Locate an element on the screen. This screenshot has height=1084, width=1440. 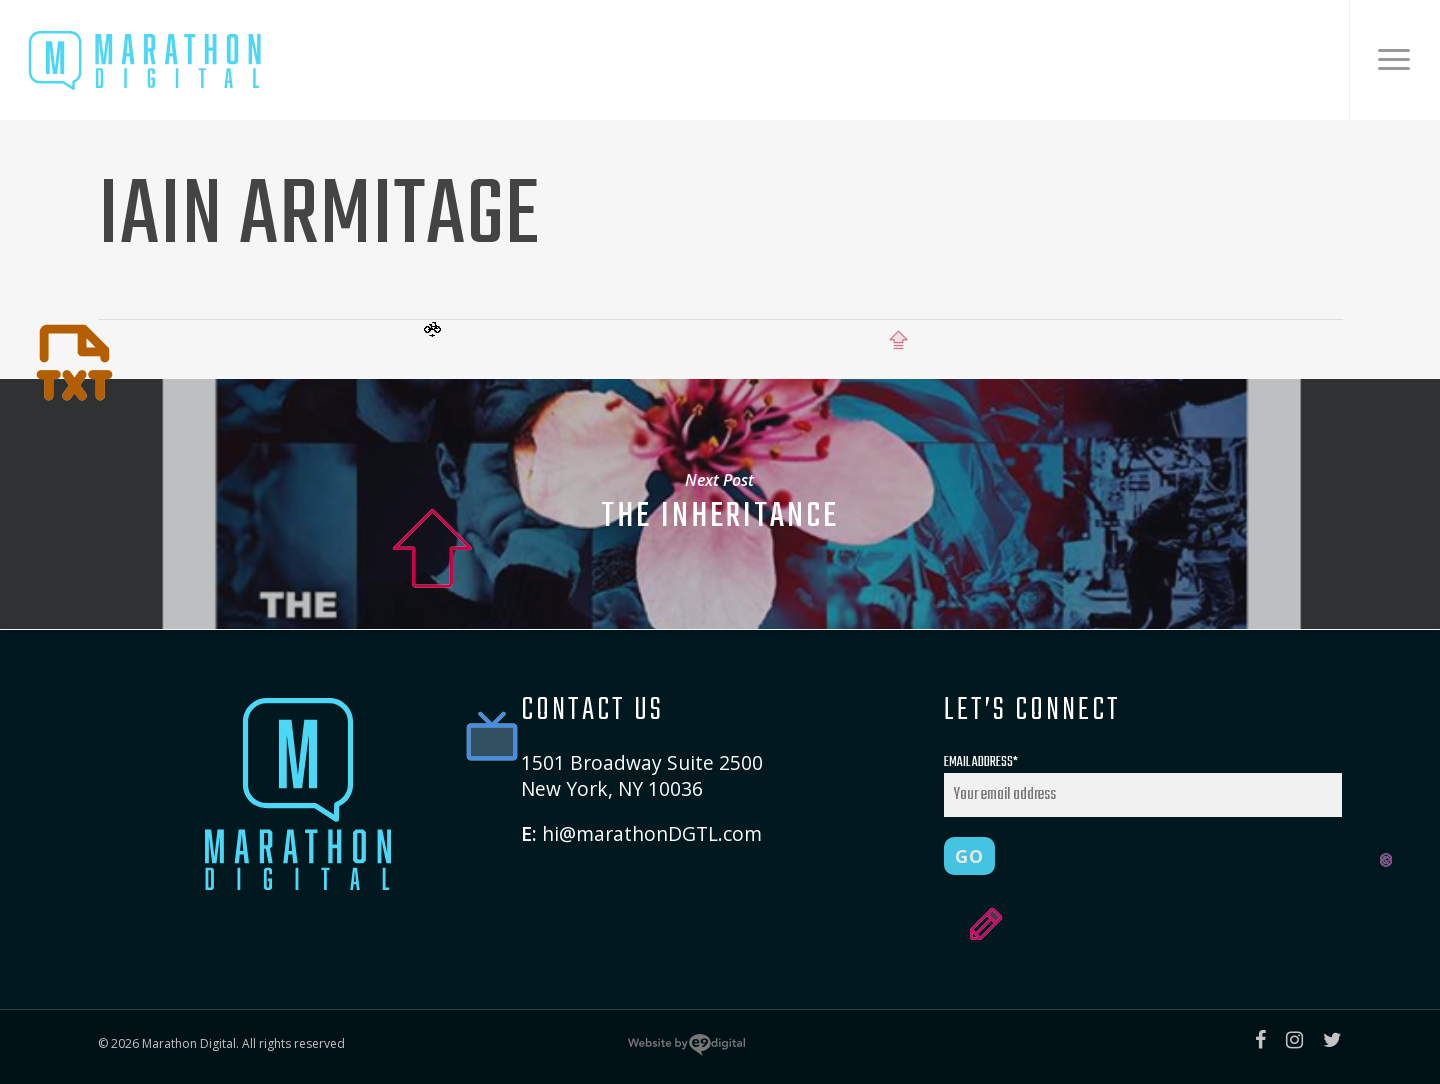
upload multiple files or items is located at coordinates (898, 340).